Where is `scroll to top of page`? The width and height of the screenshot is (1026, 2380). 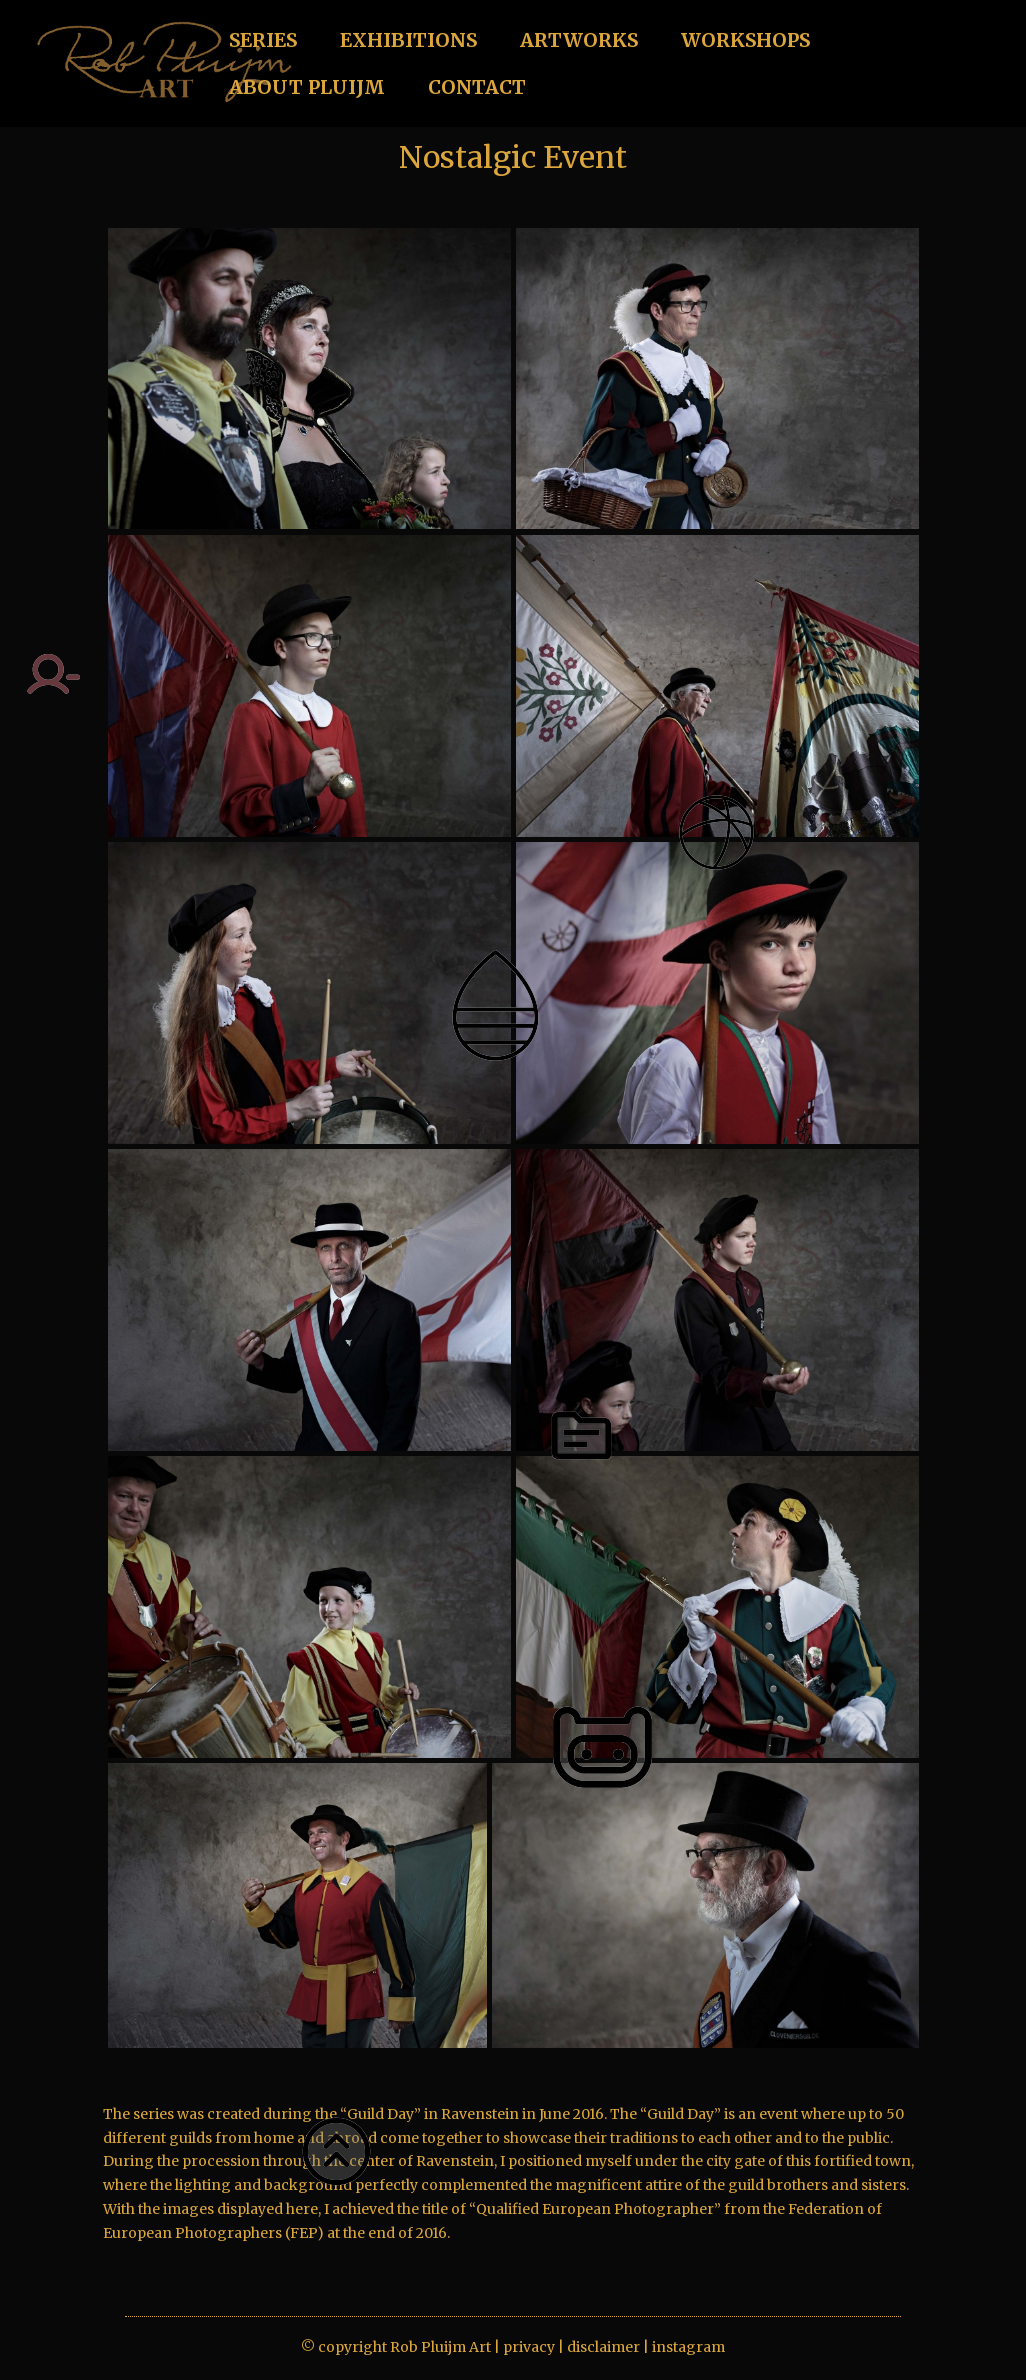 scroll to top of page is located at coordinates (336, 2151).